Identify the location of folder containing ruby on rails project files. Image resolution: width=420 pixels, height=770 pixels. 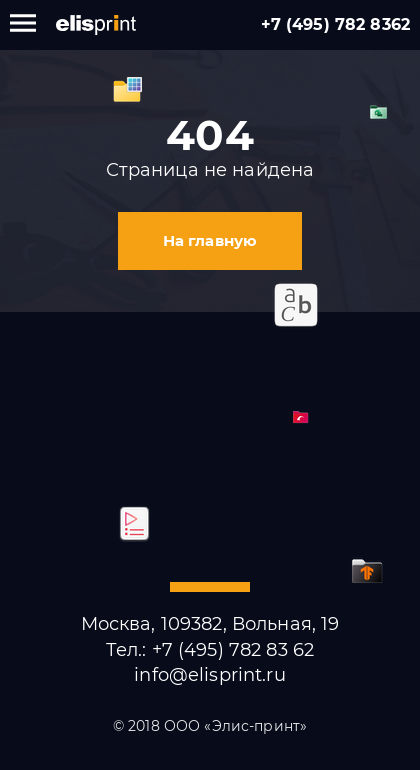
(300, 417).